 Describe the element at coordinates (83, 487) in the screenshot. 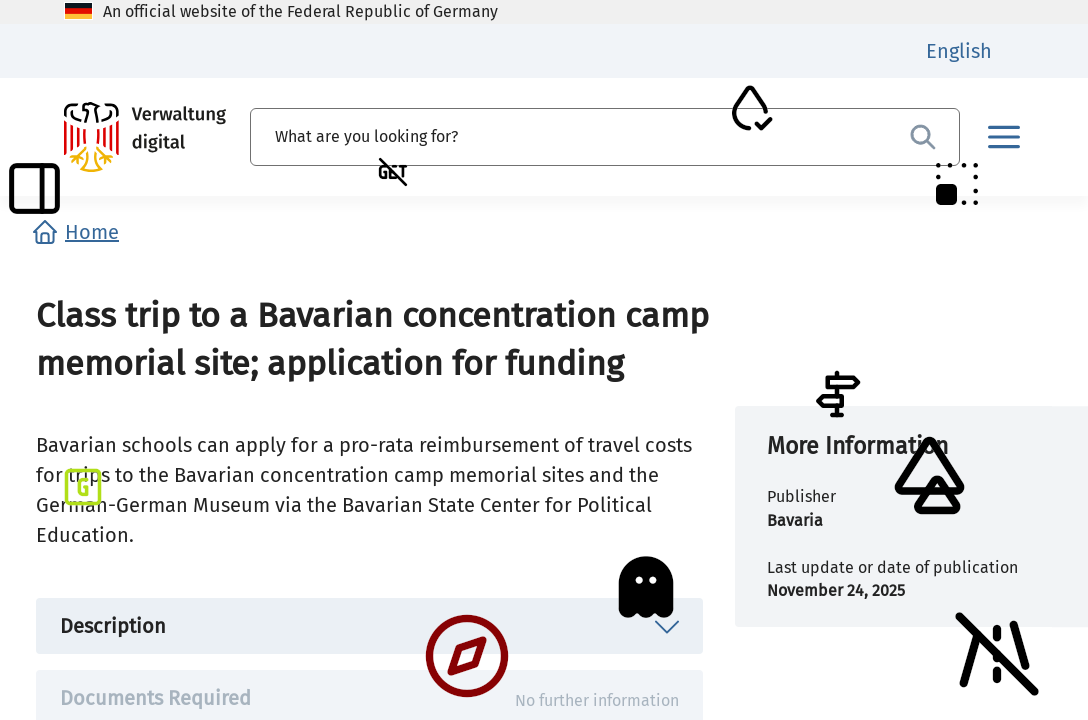

I see `access Google services or integration` at that location.